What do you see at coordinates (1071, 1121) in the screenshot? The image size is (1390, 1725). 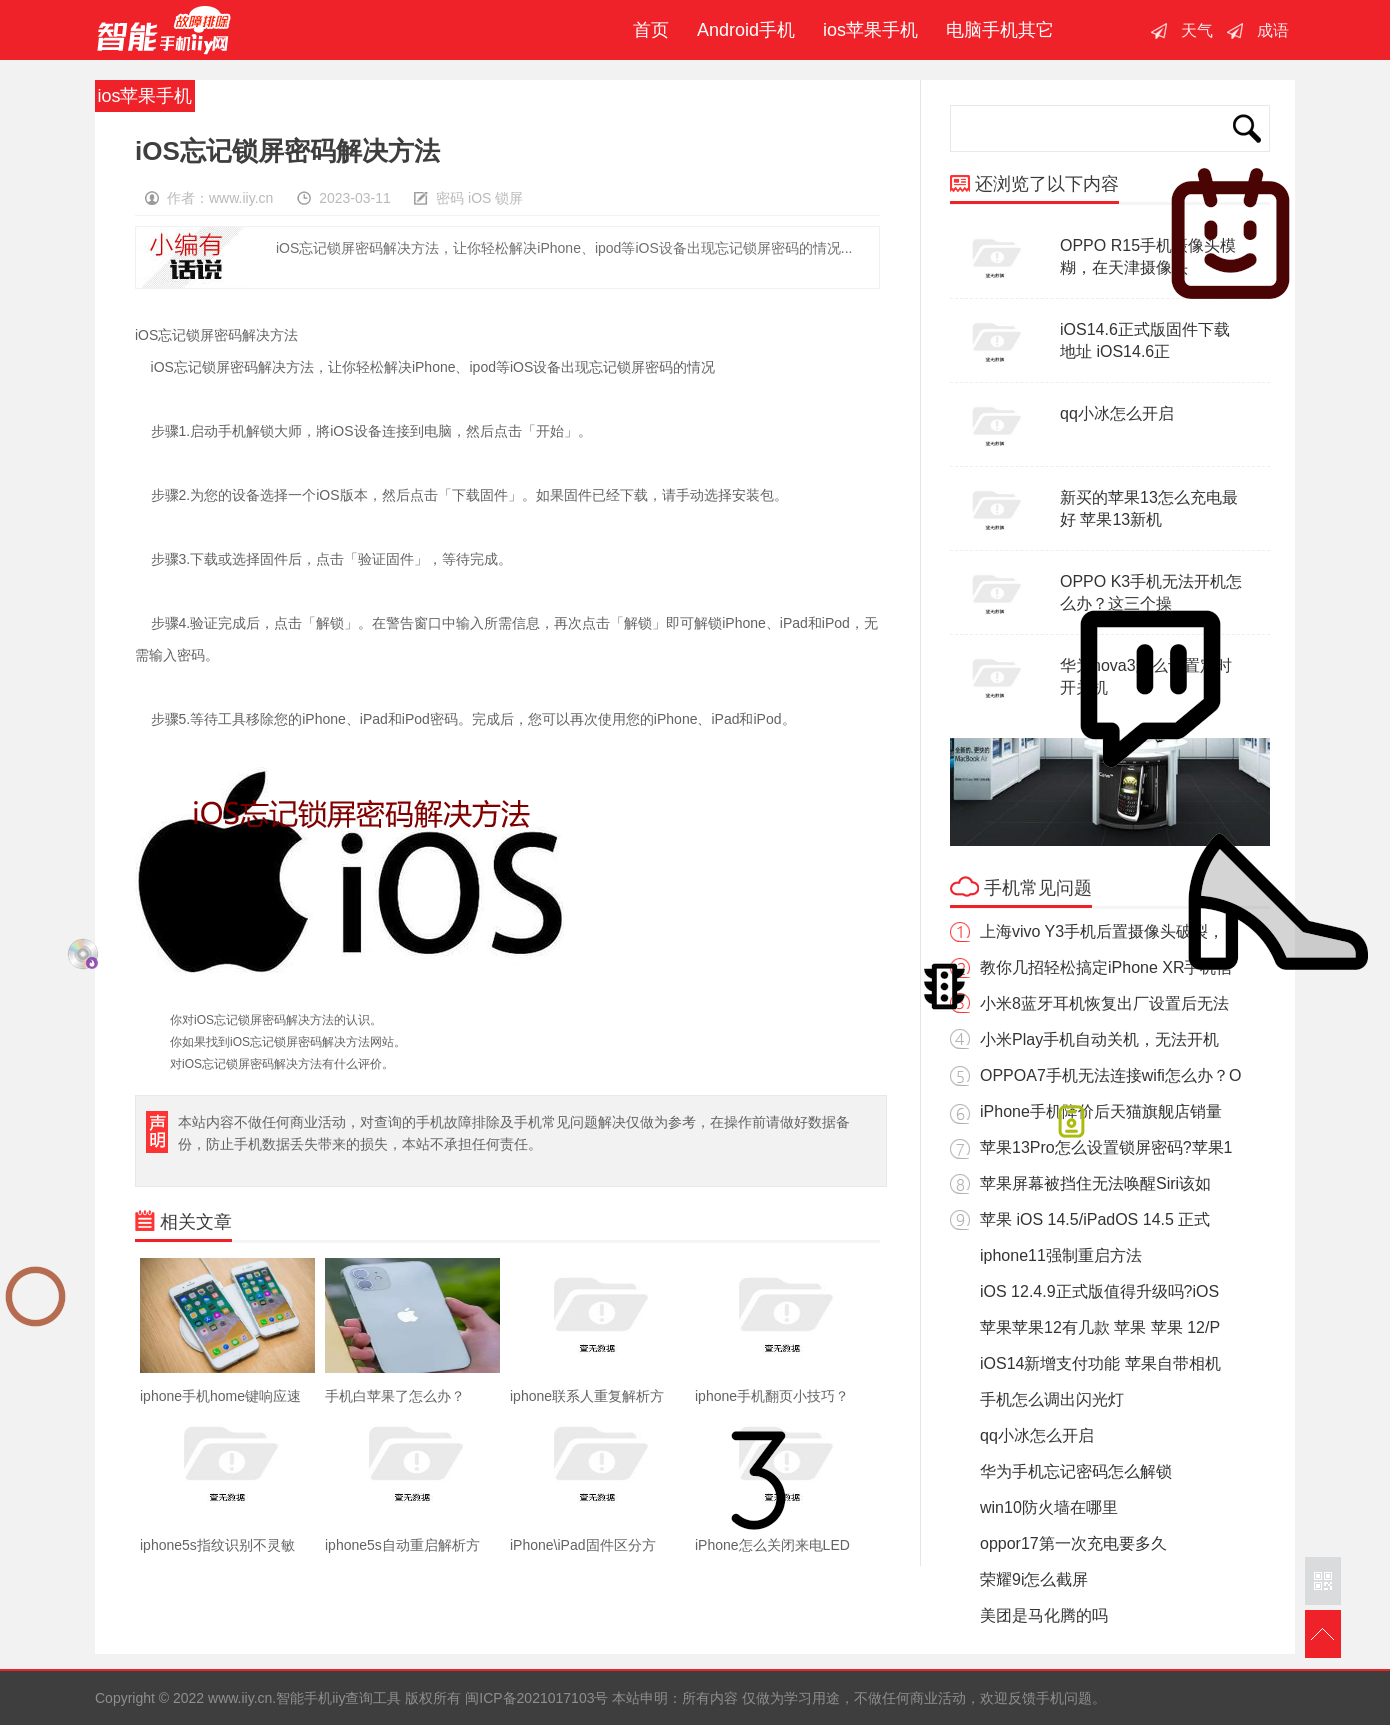 I see `view your ID or profile badge` at bounding box center [1071, 1121].